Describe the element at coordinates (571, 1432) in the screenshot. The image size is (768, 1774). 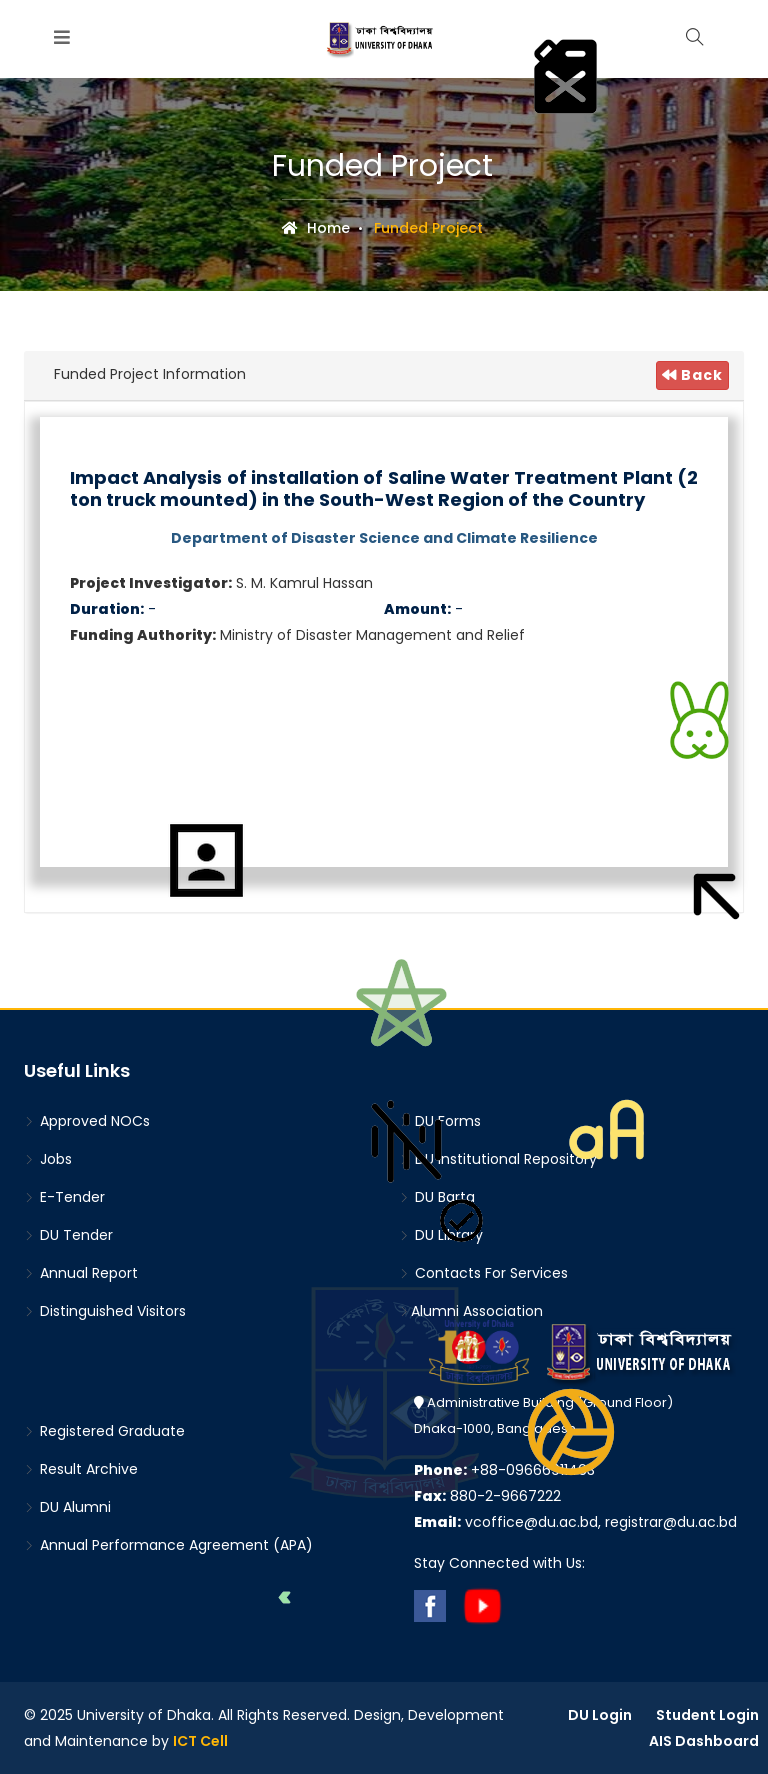
I see `access volleyball or beach sports content` at that location.